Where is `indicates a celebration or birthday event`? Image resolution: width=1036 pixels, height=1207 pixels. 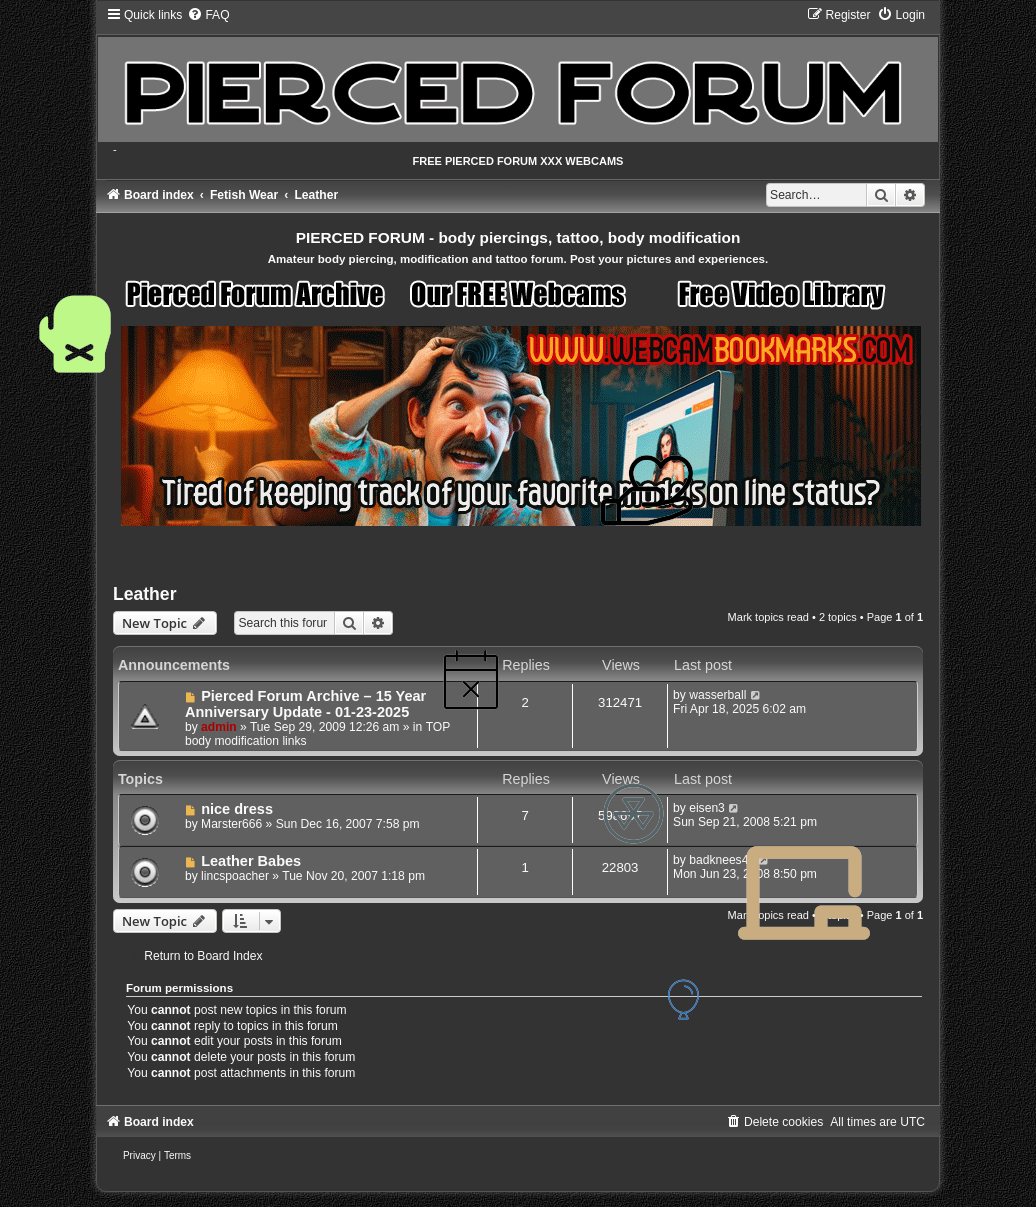
indicates a celebration or birthday event is located at coordinates (683, 999).